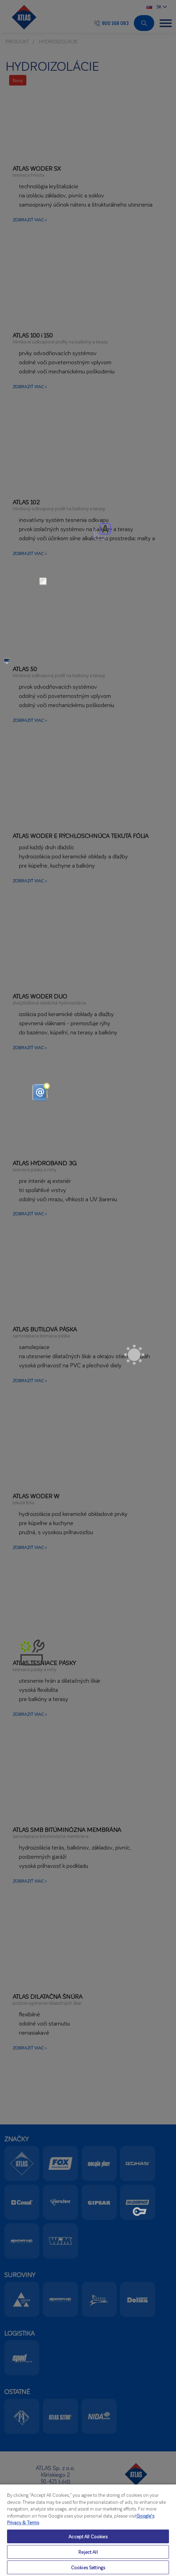 The width and height of the screenshot is (176, 2576). I want to click on access additional system preferences, so click(32, 1652).